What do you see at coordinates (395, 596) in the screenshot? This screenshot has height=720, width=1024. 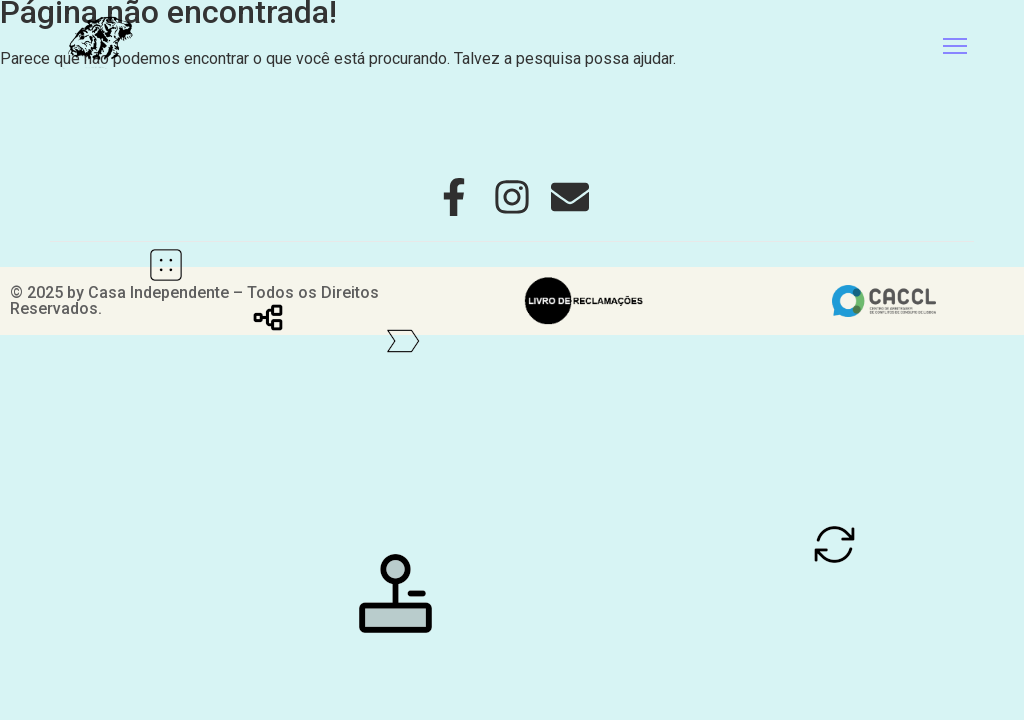 I see `access game controls or gaming mode` at bounding box center [395, 596].